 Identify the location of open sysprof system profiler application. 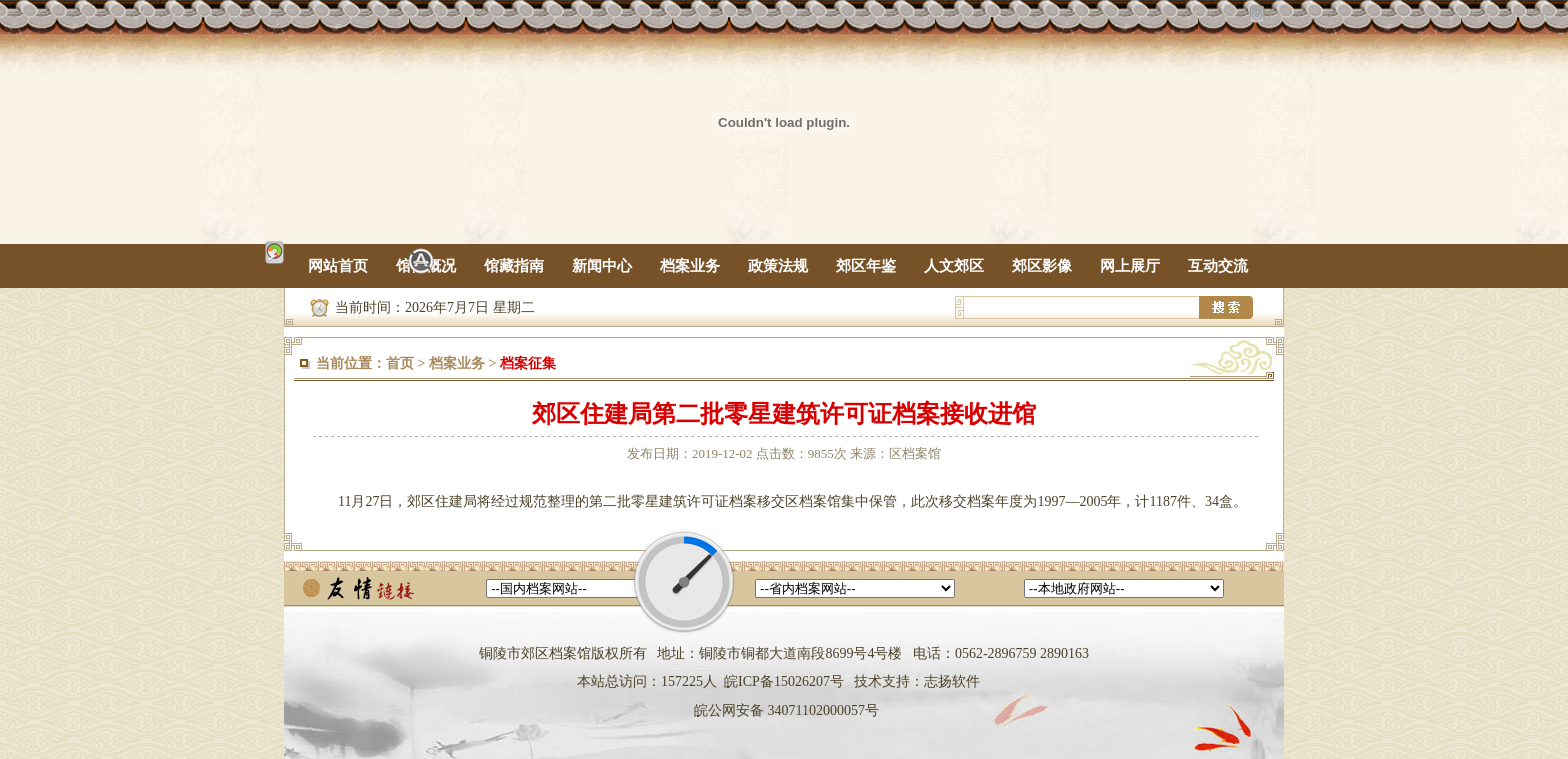
(684, 582).